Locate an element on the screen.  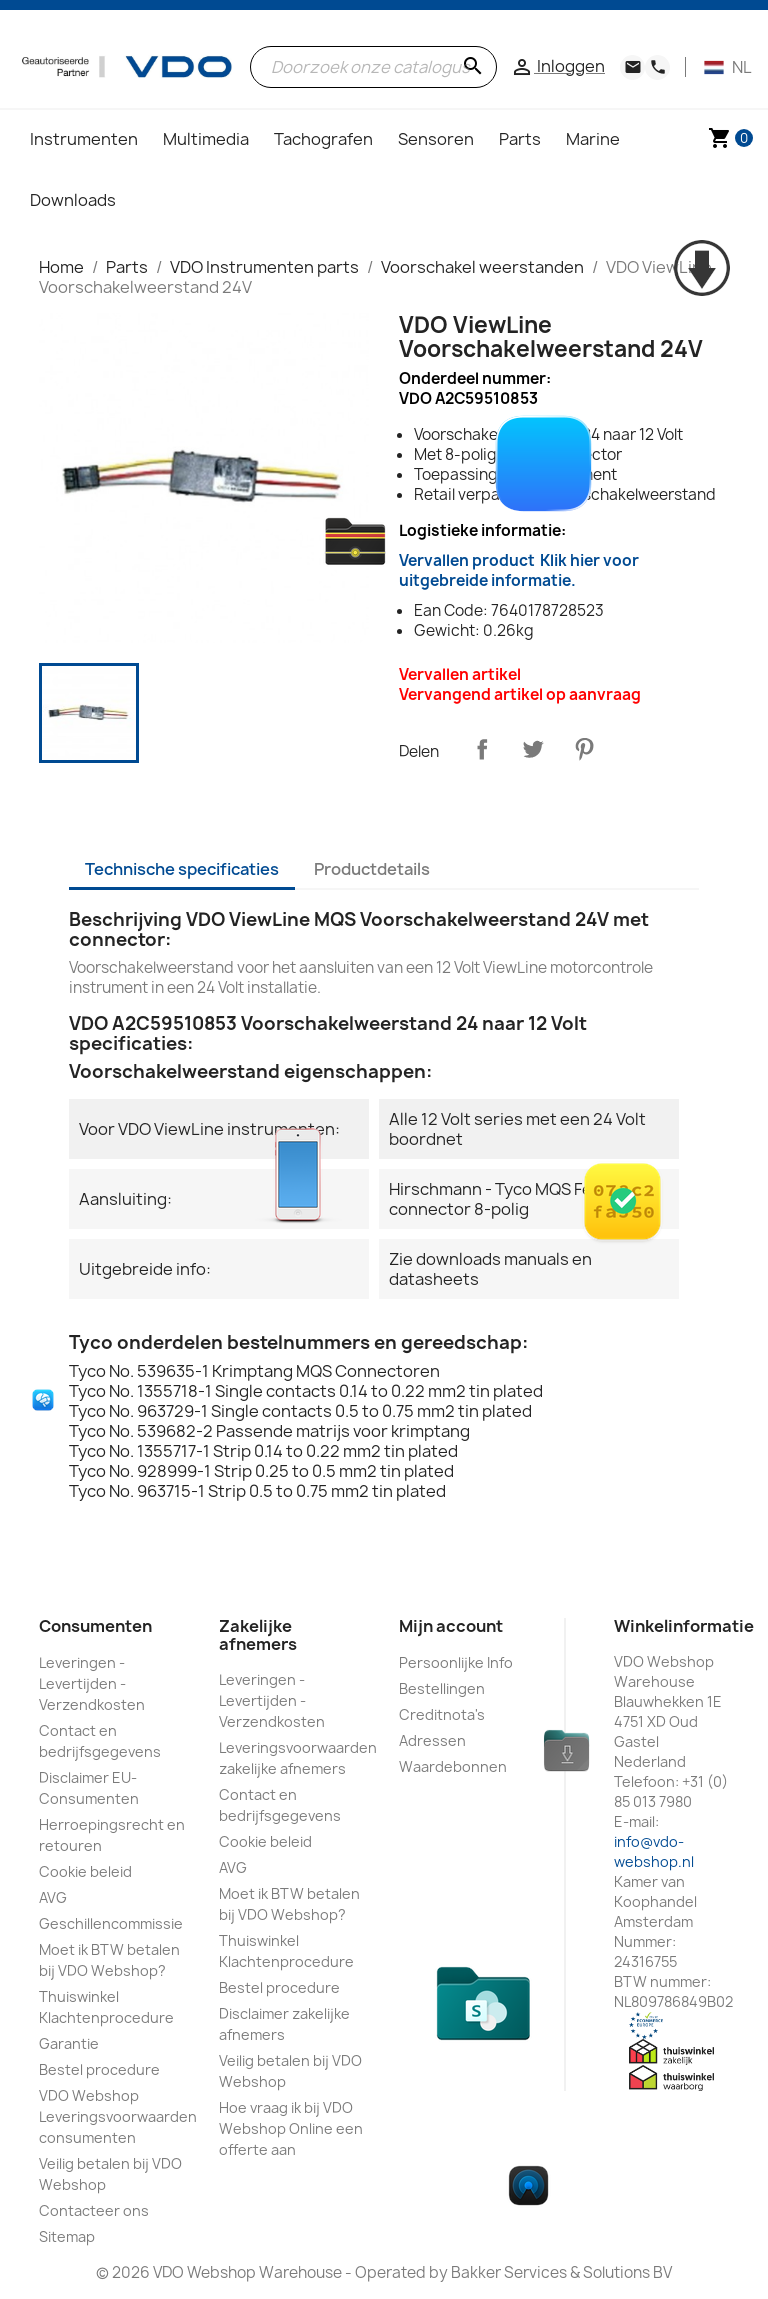
iPod touch device connected to this computer is located at coordinates (298, 1176).